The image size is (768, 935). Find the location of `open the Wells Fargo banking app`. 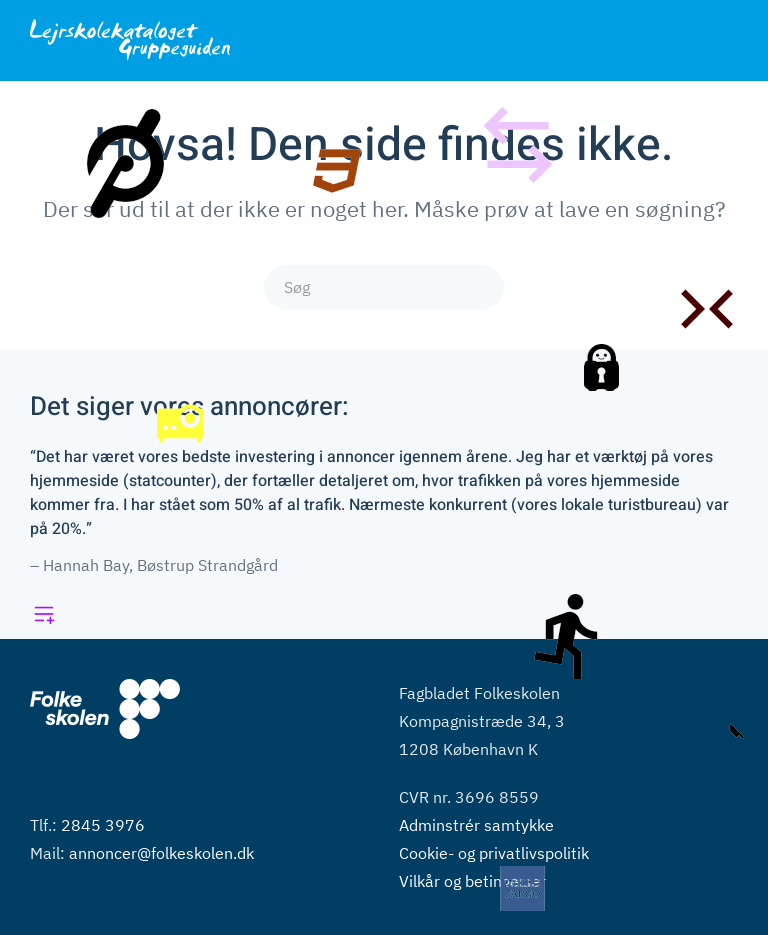

open the Wells Fargo banking app is located at coordinates (522, 888).